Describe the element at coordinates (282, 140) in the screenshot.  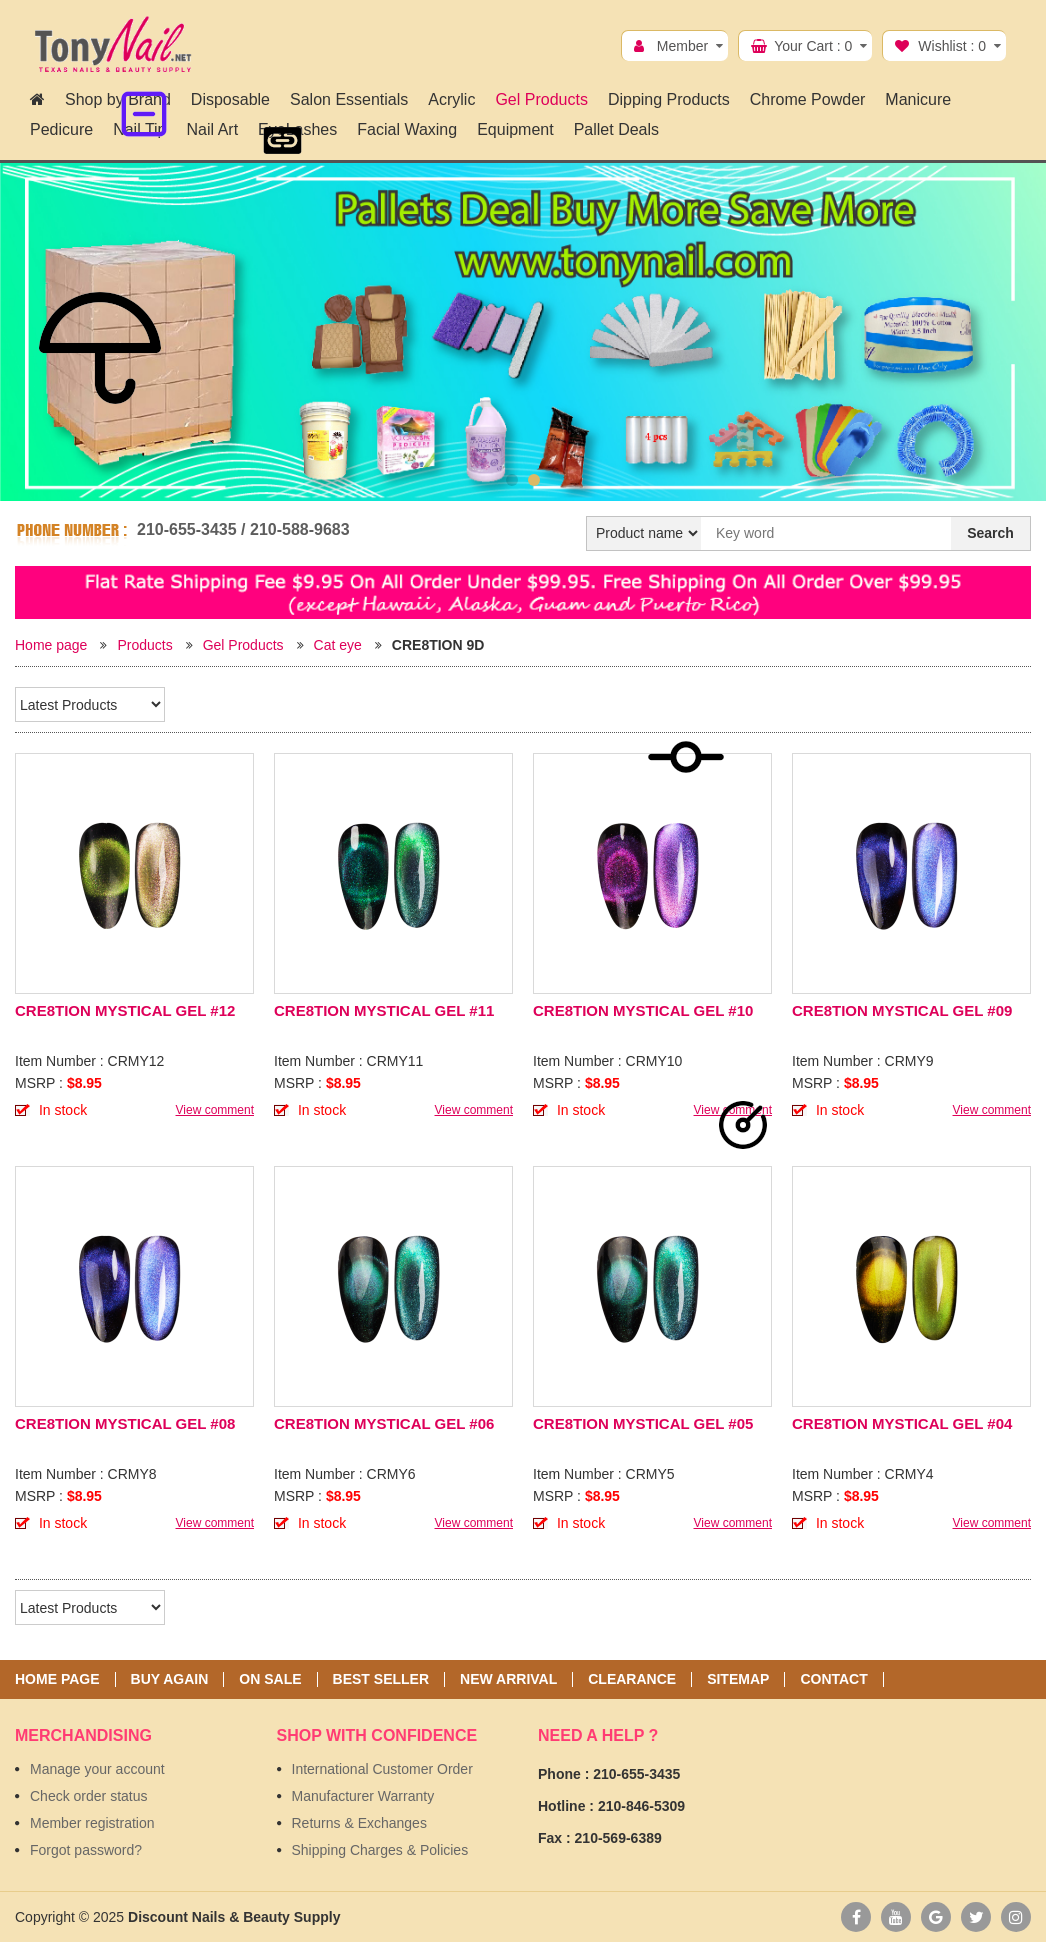
I see `copy or share a link` at that location.